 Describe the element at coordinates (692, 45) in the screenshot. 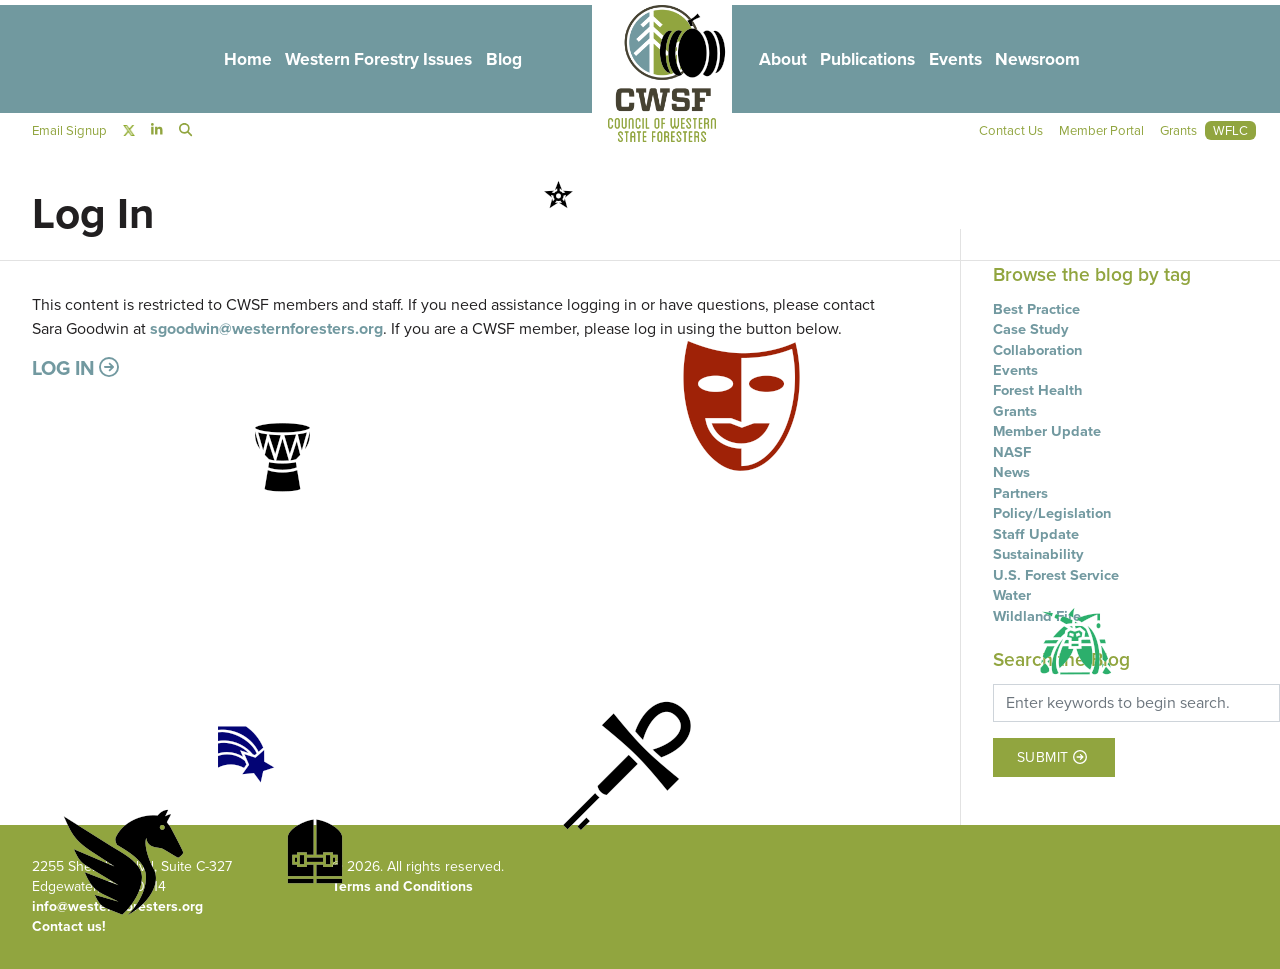

I see `access halloween or autumn seasonal content` at that location.